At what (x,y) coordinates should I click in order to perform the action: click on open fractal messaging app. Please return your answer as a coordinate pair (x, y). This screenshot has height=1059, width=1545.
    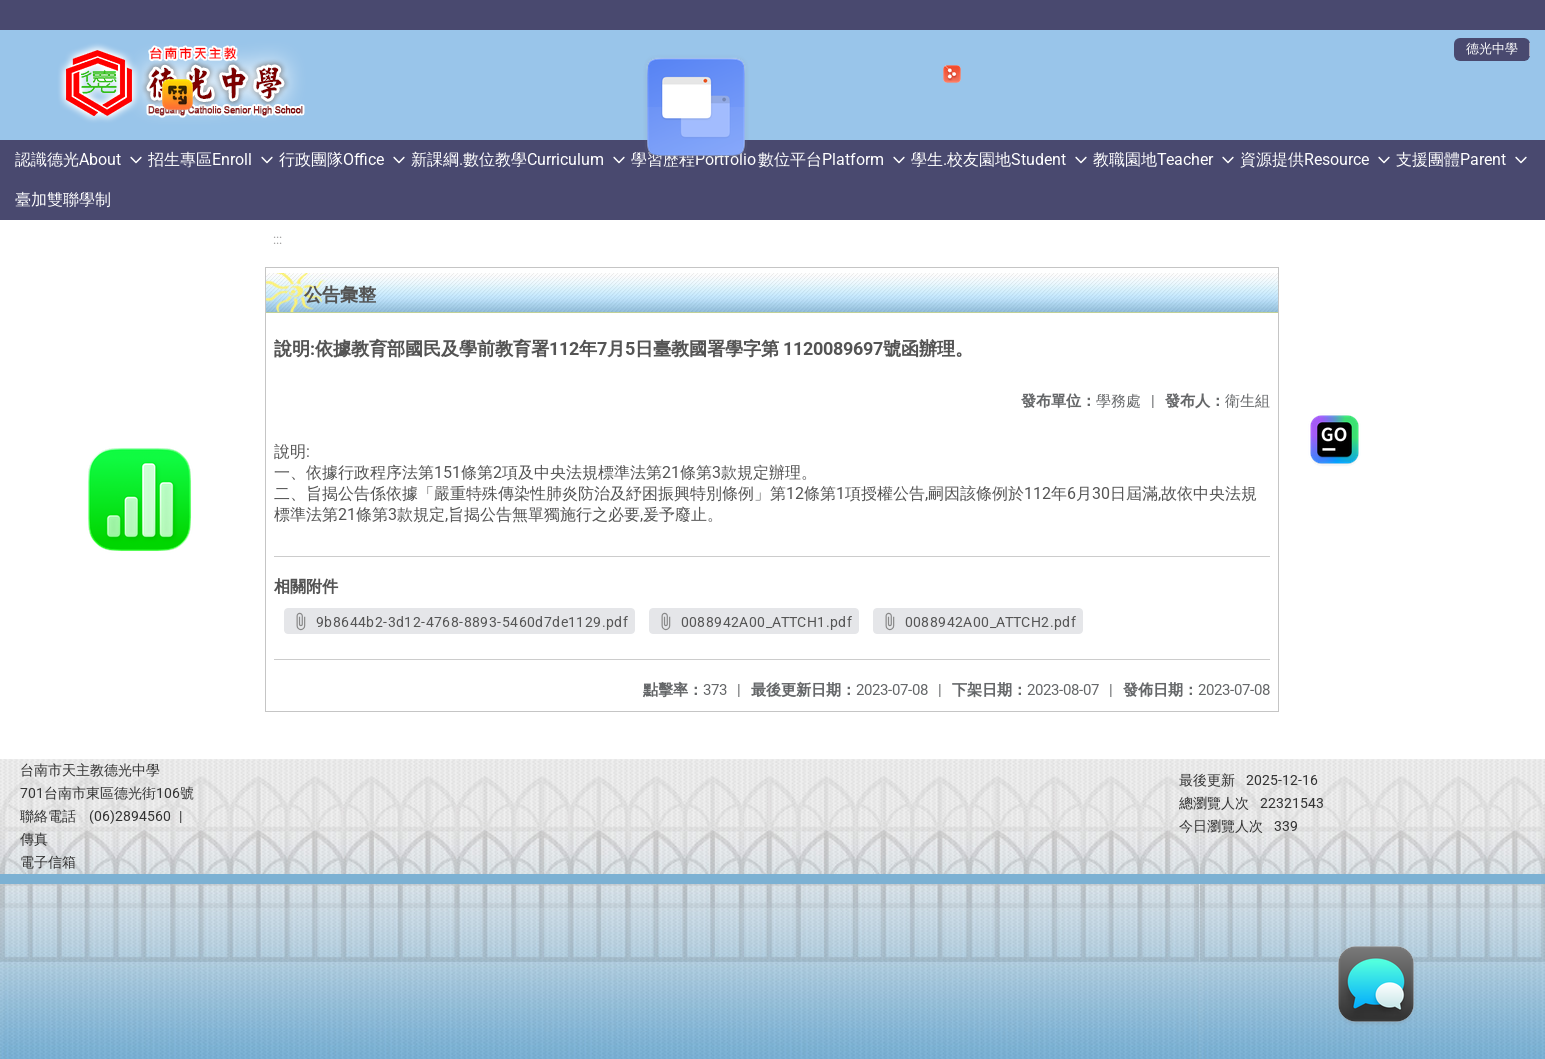
    Looking at the image, I should click on (1376, 984).